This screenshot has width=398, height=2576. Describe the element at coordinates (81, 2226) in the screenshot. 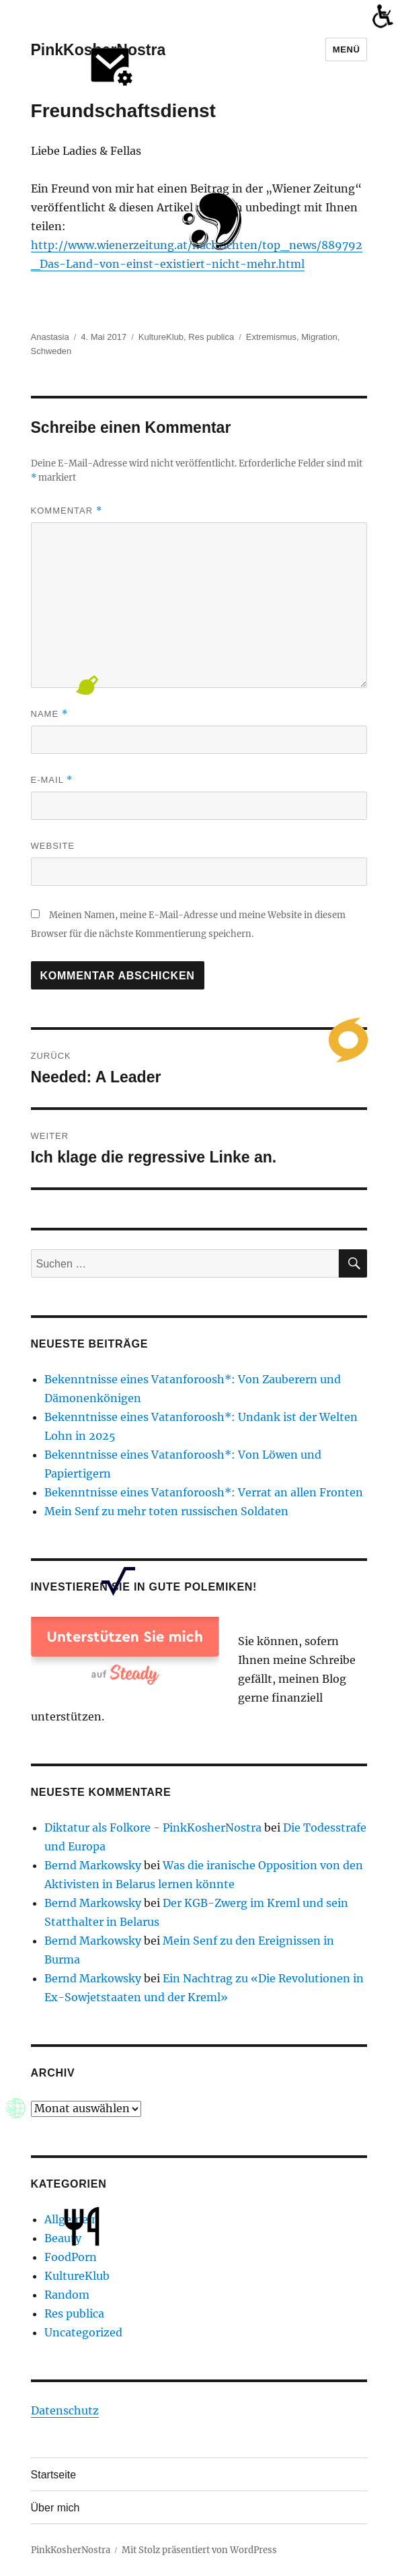

I see `find nearby restaurants` at that location.